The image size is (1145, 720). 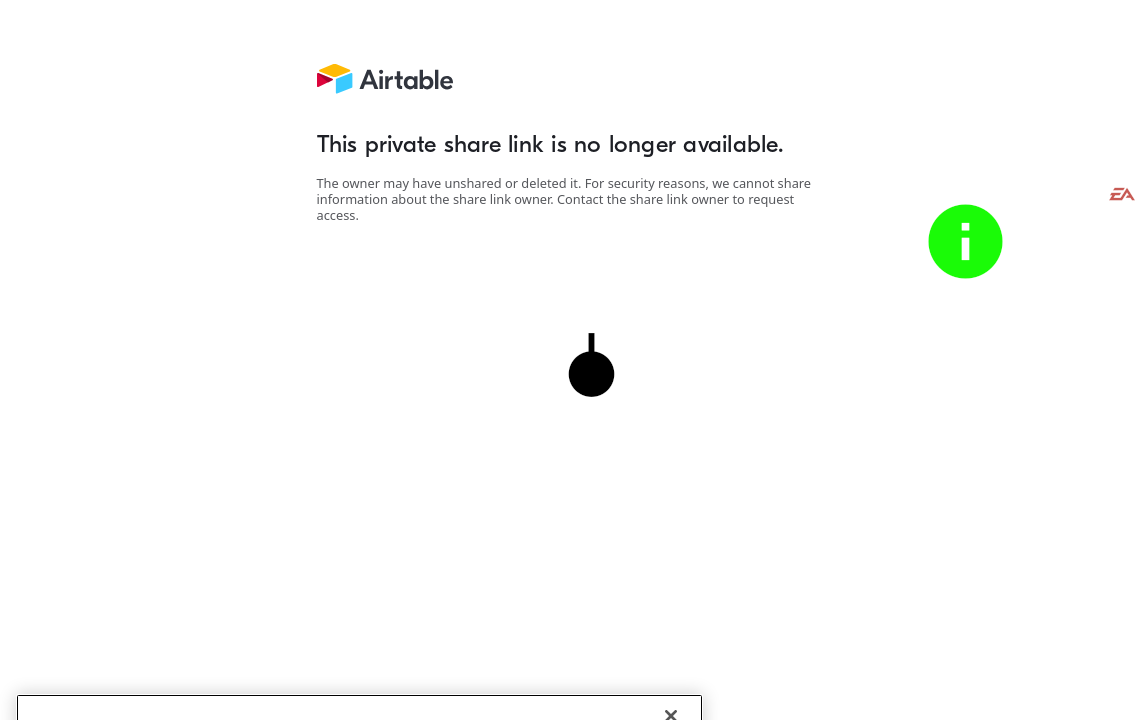 What do you see at coordinates (1122, 194) in the screenshot?
I see `electronic arts company logo` at bounding box center [1122, 194].